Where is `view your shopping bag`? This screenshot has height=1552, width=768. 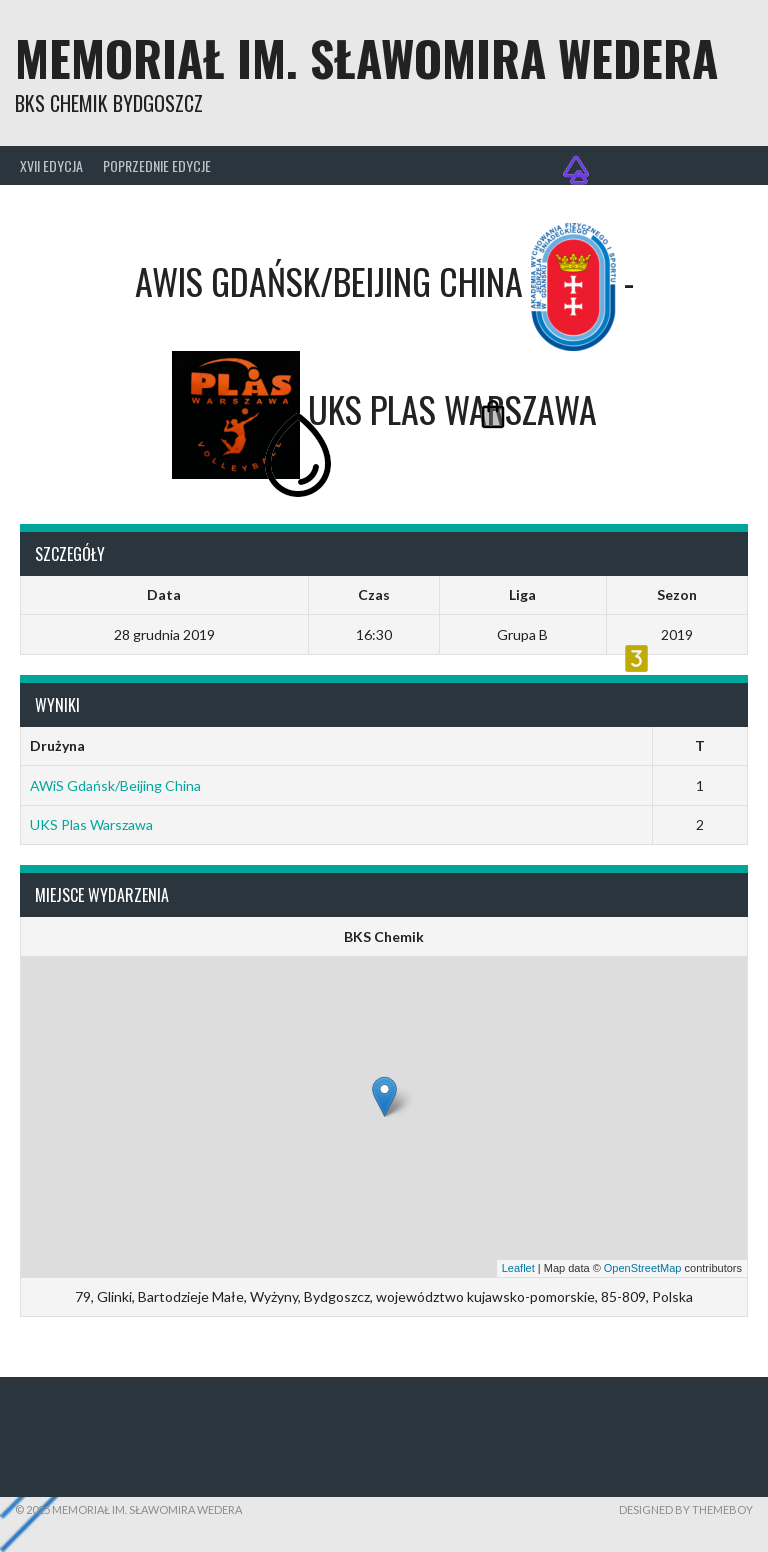
view your shopping bag is located at coordinates (493, 414).